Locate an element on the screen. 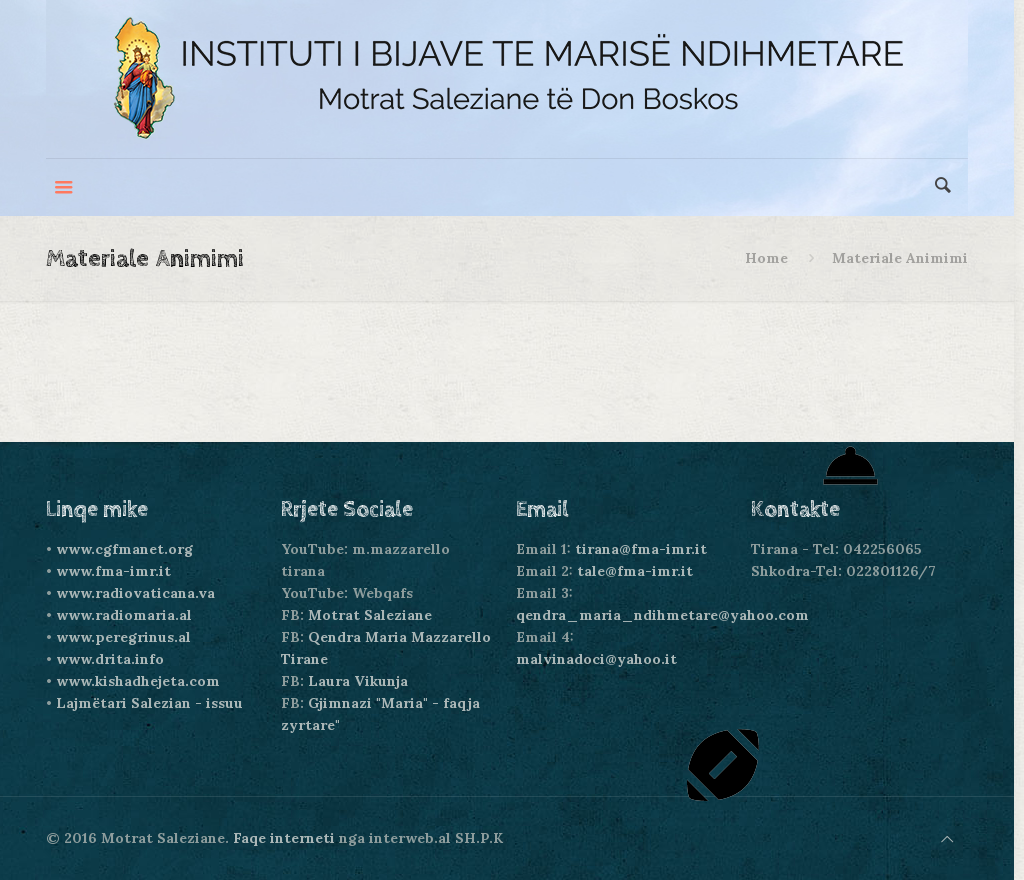 The width and height of the screenshot is (1024, 880). access sports or football content is located at coordinates (723, 765).